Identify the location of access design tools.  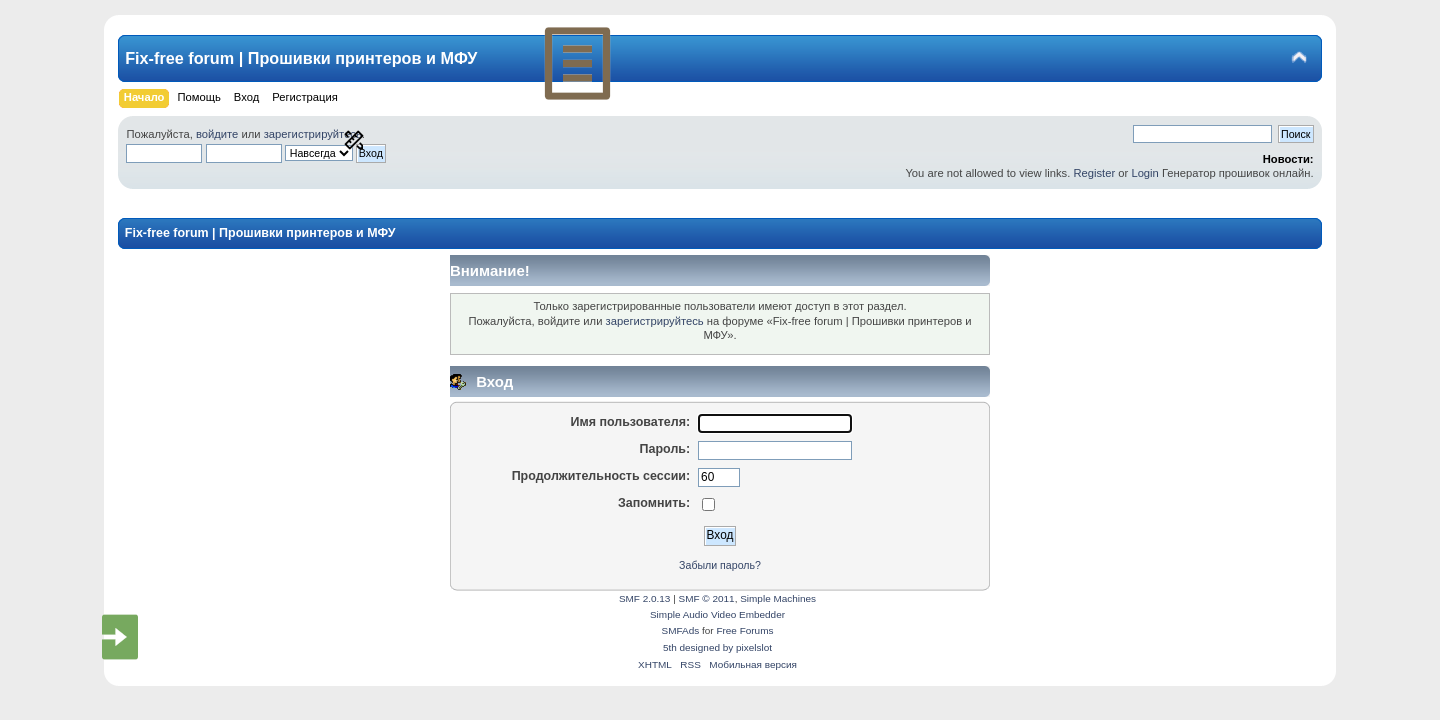
(354, 140).